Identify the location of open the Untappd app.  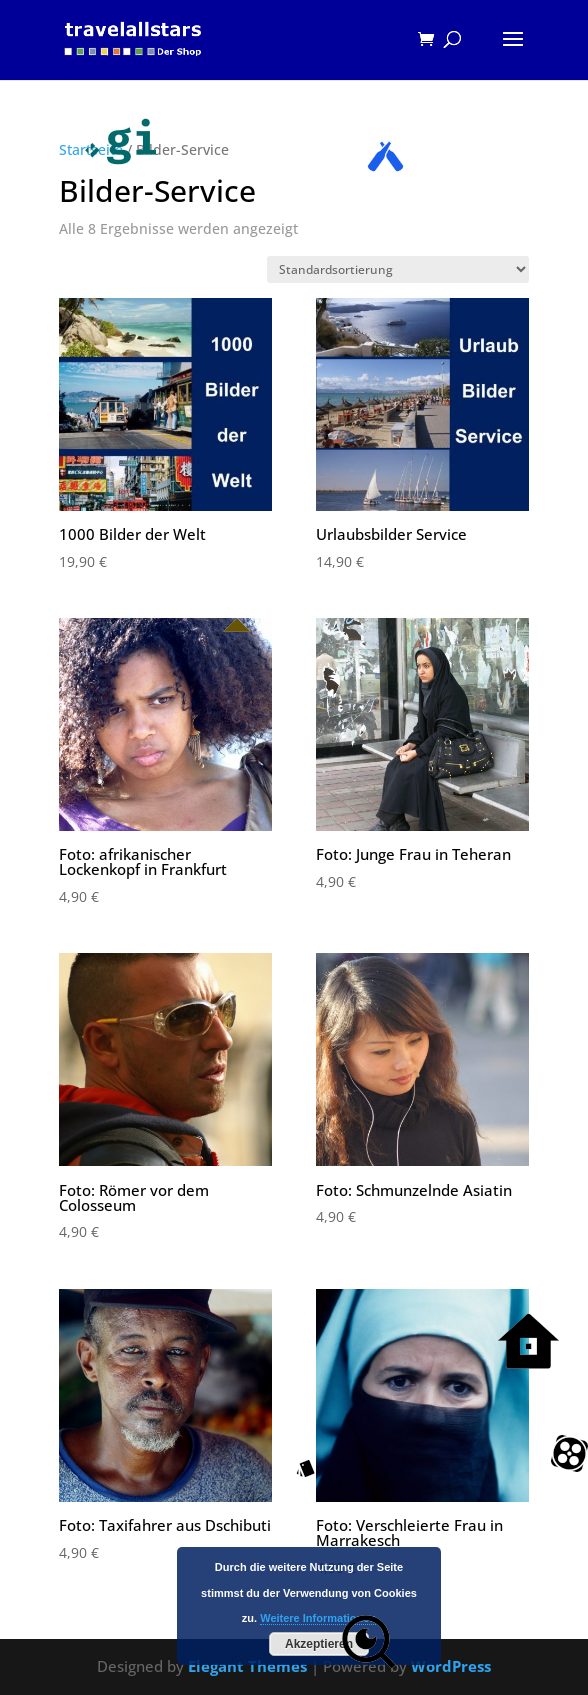
(385, 156).